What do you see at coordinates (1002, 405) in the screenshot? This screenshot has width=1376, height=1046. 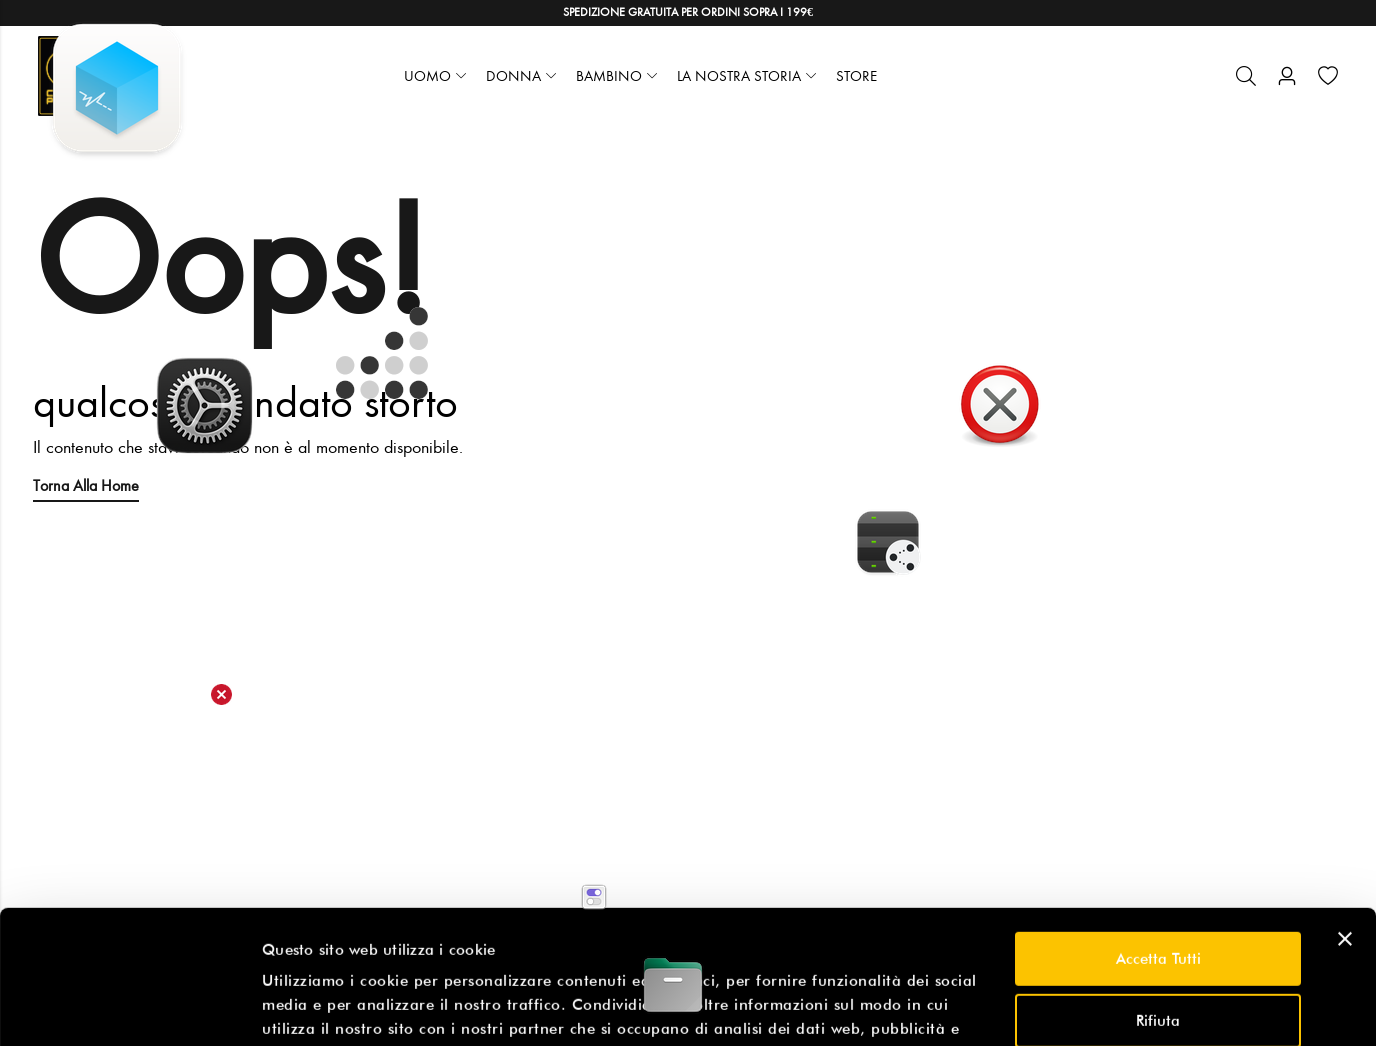 I see `delete selected item` at bounding box center [1002, 405].